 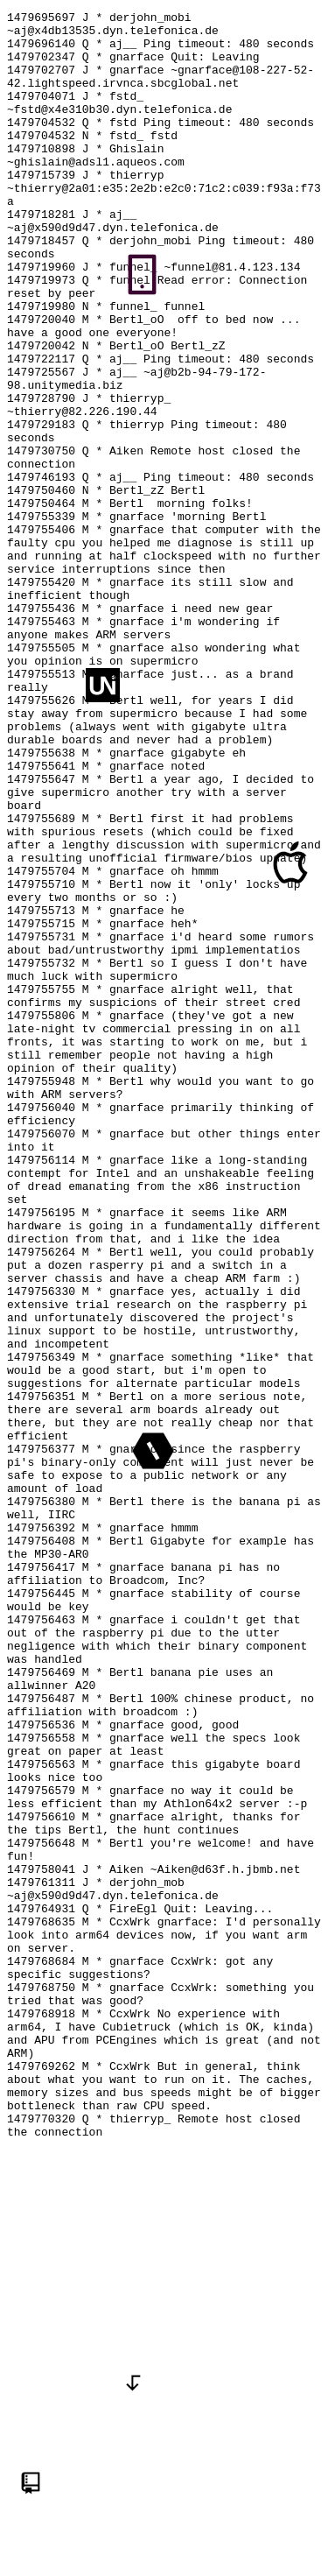 I want to click on access mobile device settings, so click(x=142, y=274).